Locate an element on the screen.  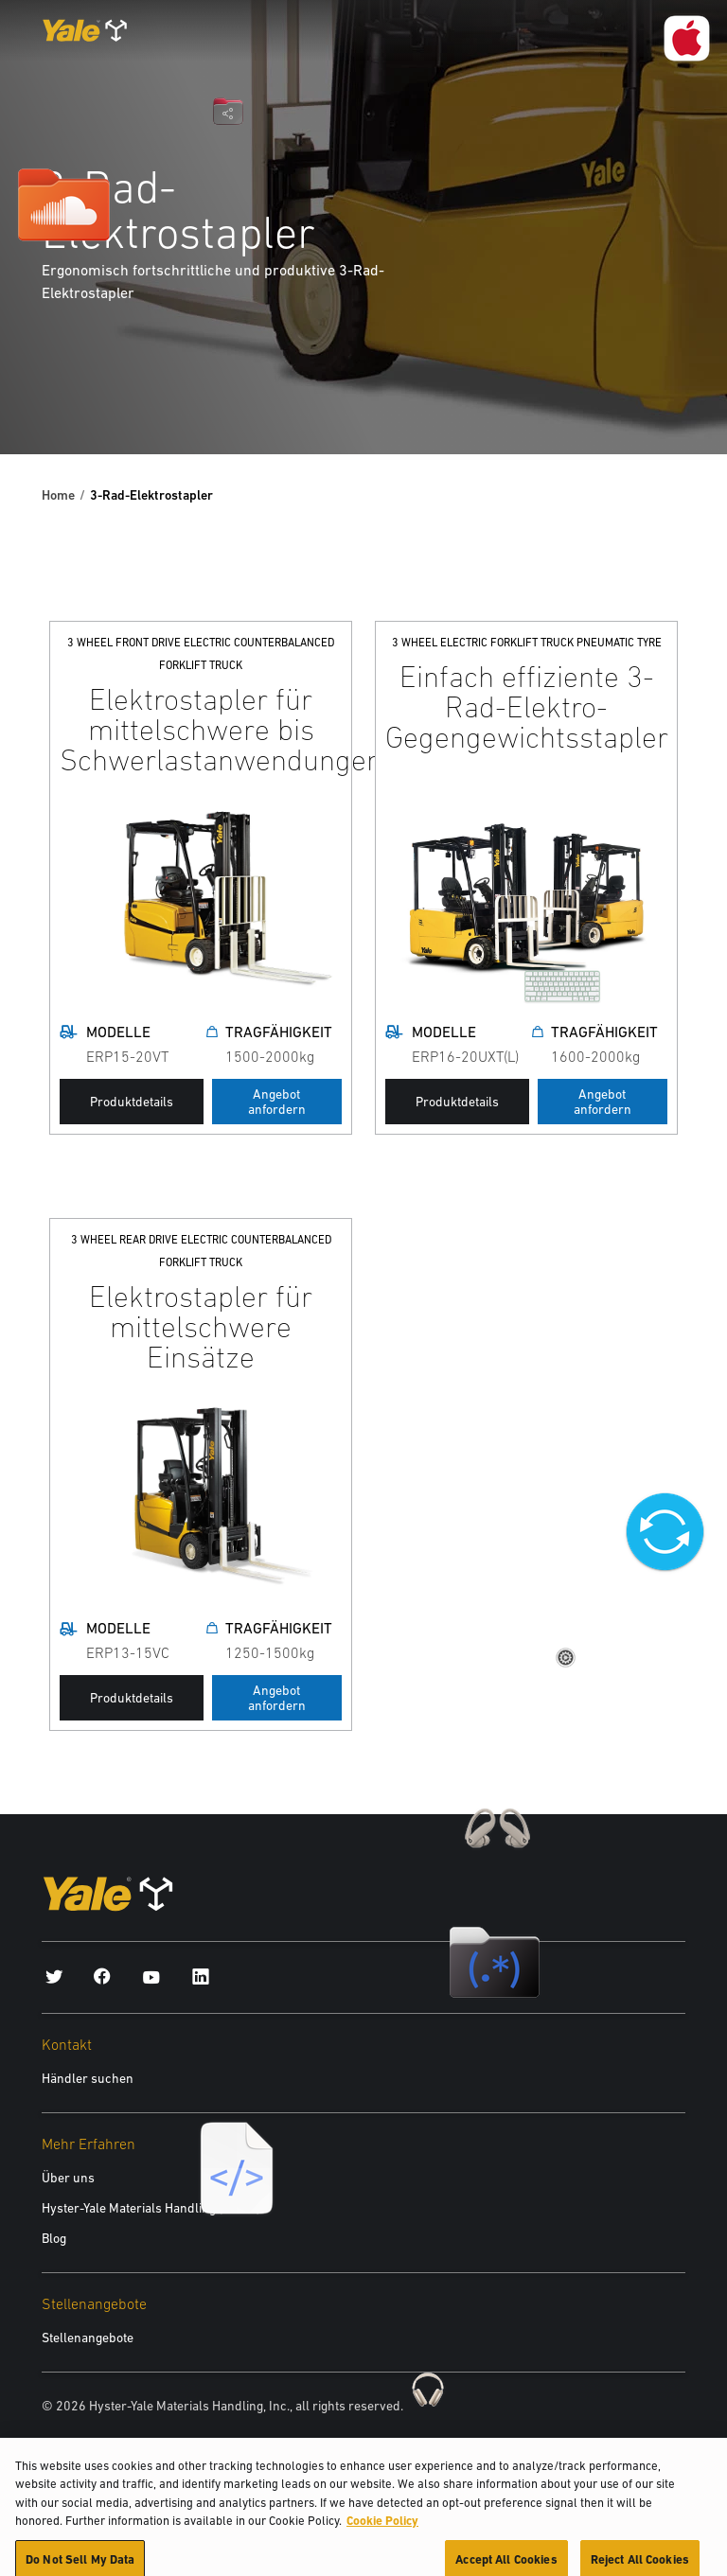
connect to a bluetooth keyboard is located at coordinates (562, 986).